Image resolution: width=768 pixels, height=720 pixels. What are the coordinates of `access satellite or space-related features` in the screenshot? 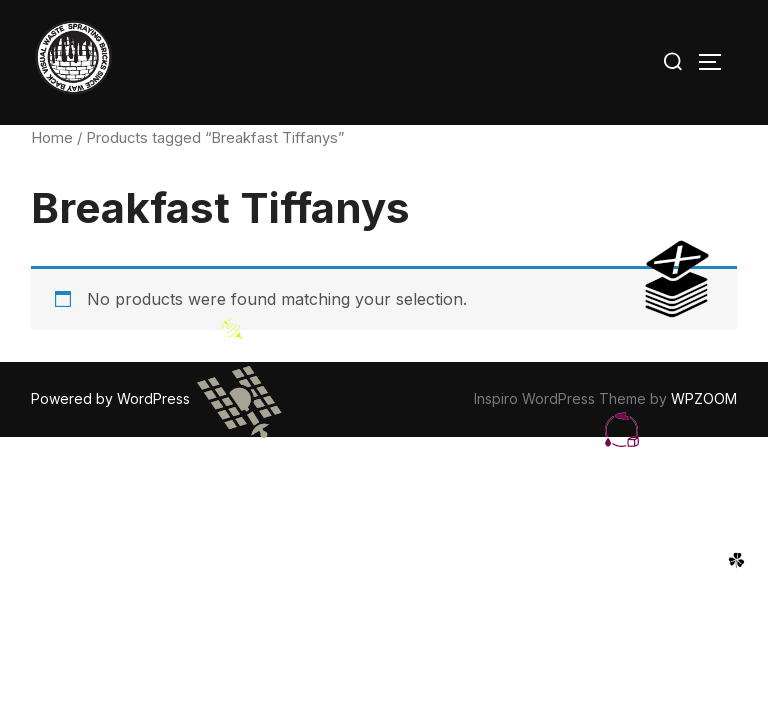 It's located at (239, 404).